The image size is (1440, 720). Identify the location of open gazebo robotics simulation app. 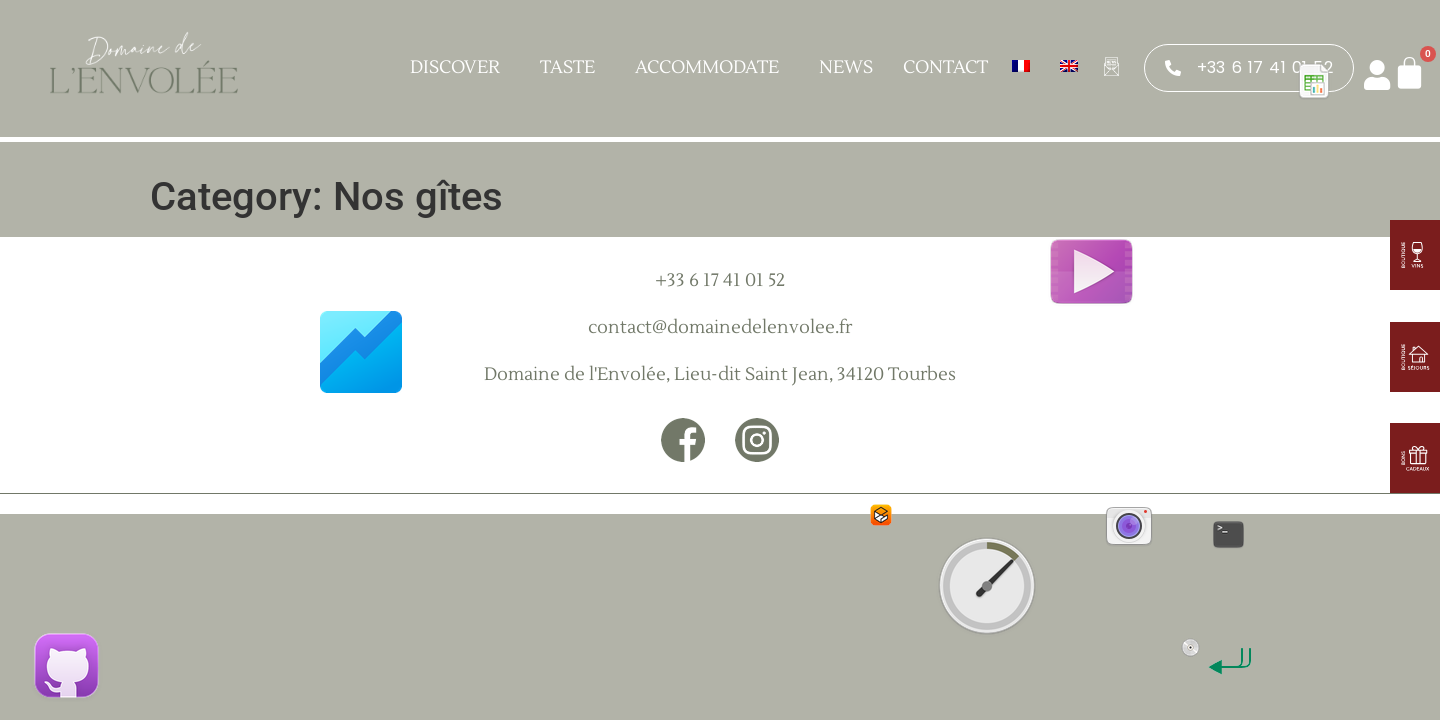
(881, 515).